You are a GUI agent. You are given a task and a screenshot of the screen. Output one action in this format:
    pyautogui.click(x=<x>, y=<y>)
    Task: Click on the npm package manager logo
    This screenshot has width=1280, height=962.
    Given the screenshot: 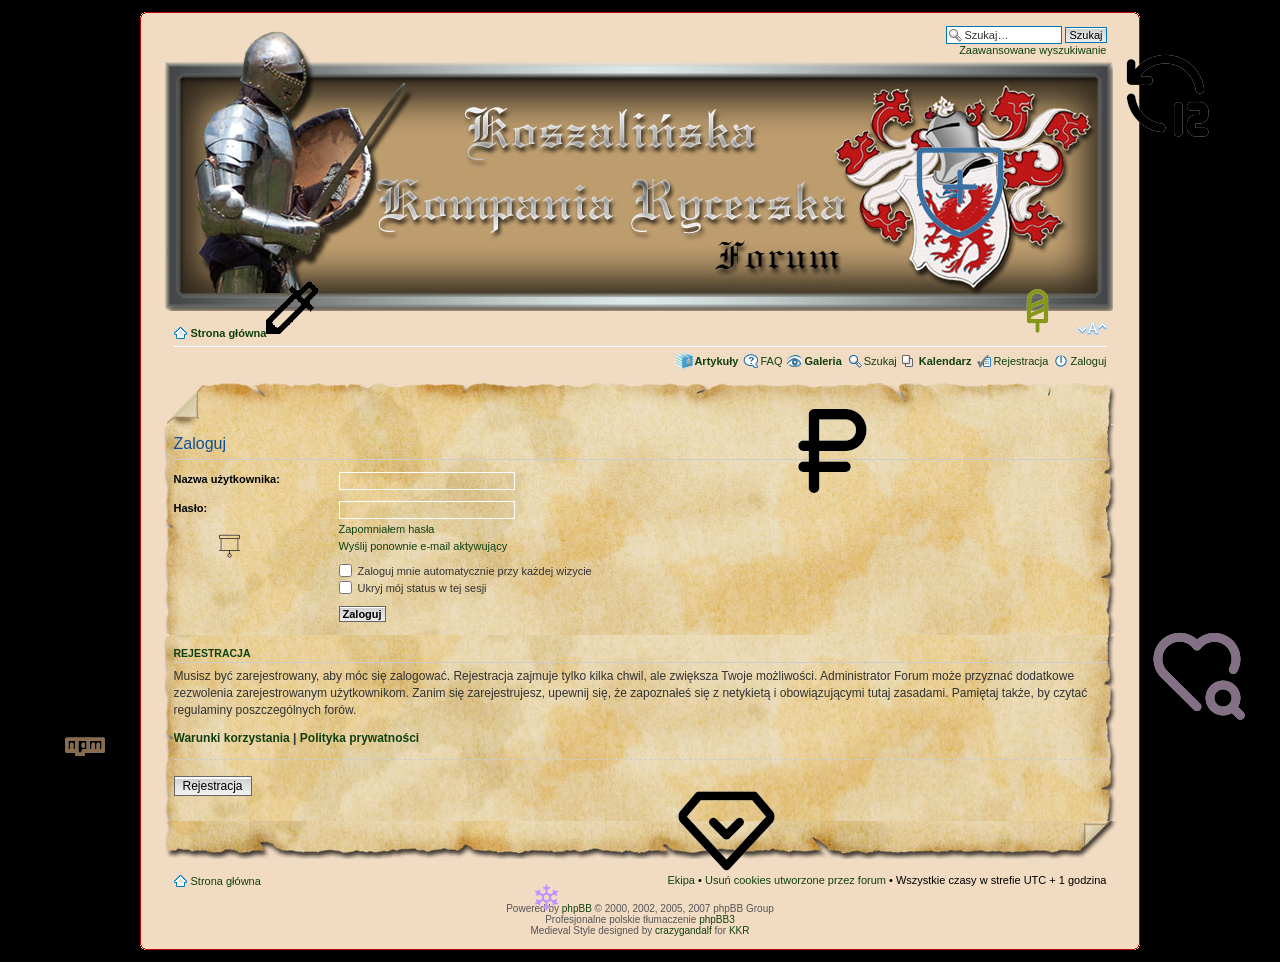 What is the action you would take?
    pyautogui.click(x=85, y=746)
    